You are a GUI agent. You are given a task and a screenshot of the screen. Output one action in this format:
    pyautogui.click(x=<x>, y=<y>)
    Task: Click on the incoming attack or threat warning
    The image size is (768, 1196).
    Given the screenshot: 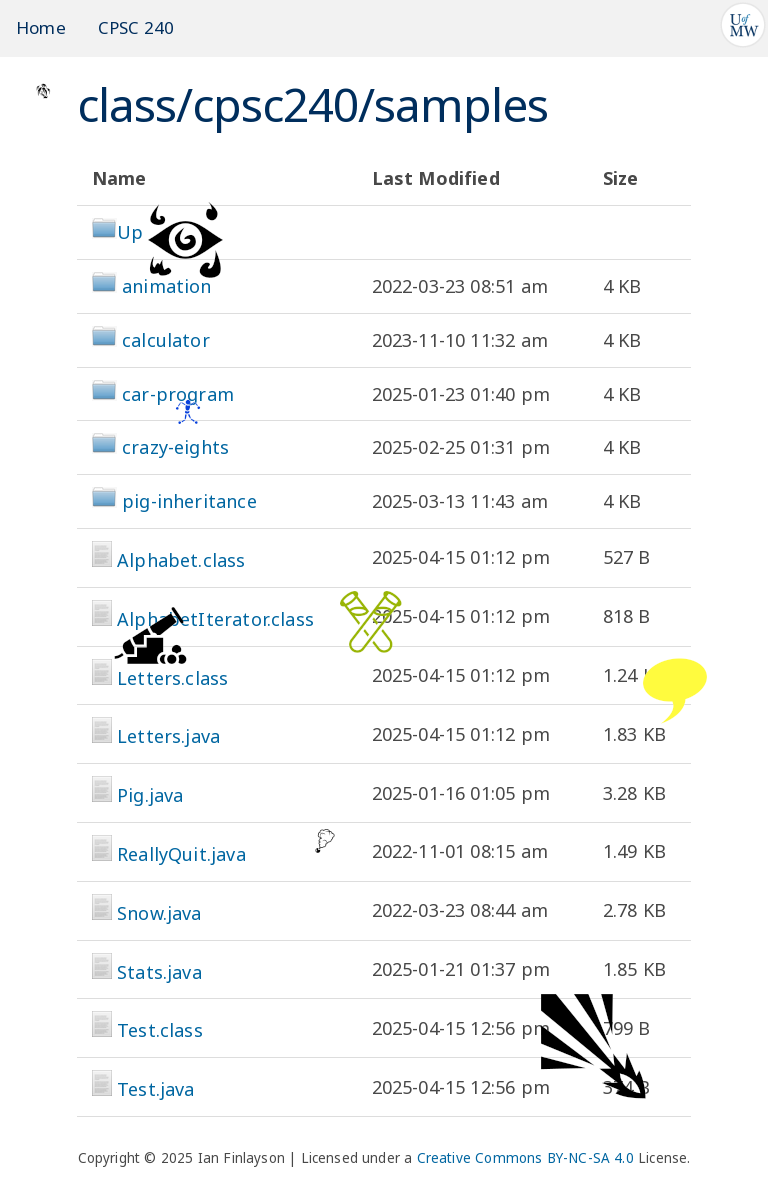 What is the action you would take?
    pyautogui.click(x=593, y=1046)
    